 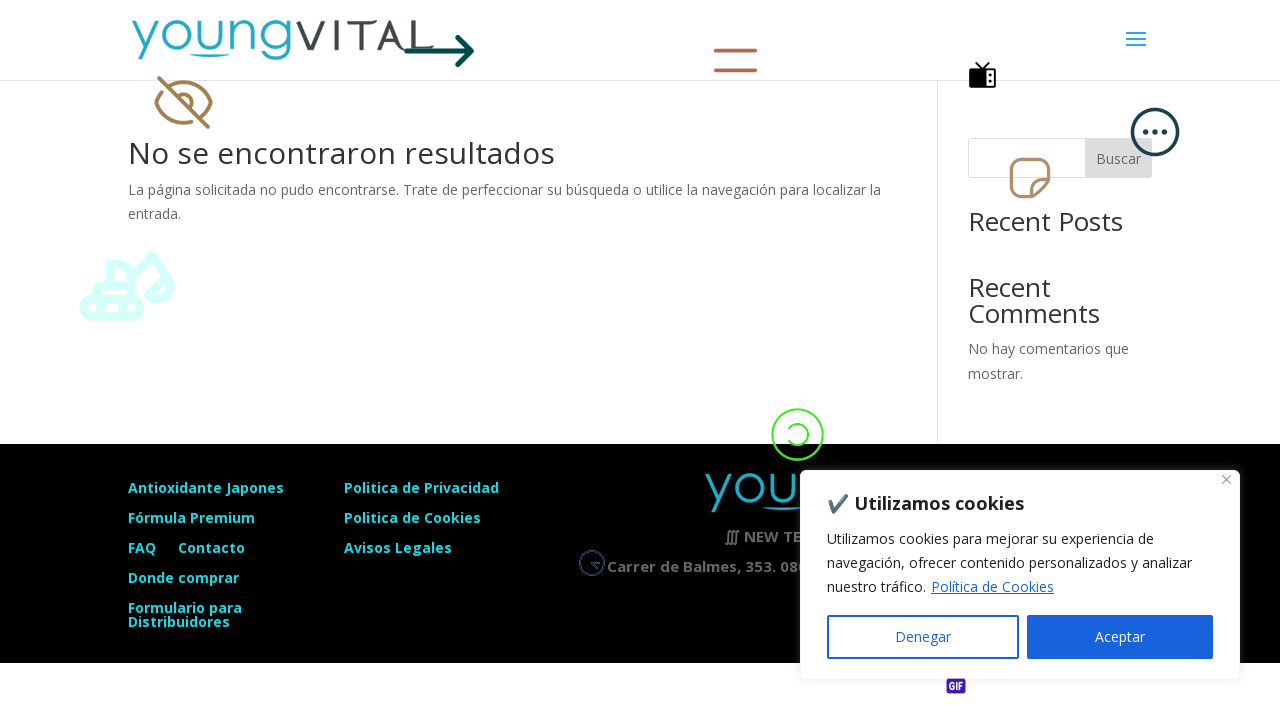 What do you see at coordinates (127, 286) in the screenshot?
I see `construction or building in progress` at bounding box center [127, 286].